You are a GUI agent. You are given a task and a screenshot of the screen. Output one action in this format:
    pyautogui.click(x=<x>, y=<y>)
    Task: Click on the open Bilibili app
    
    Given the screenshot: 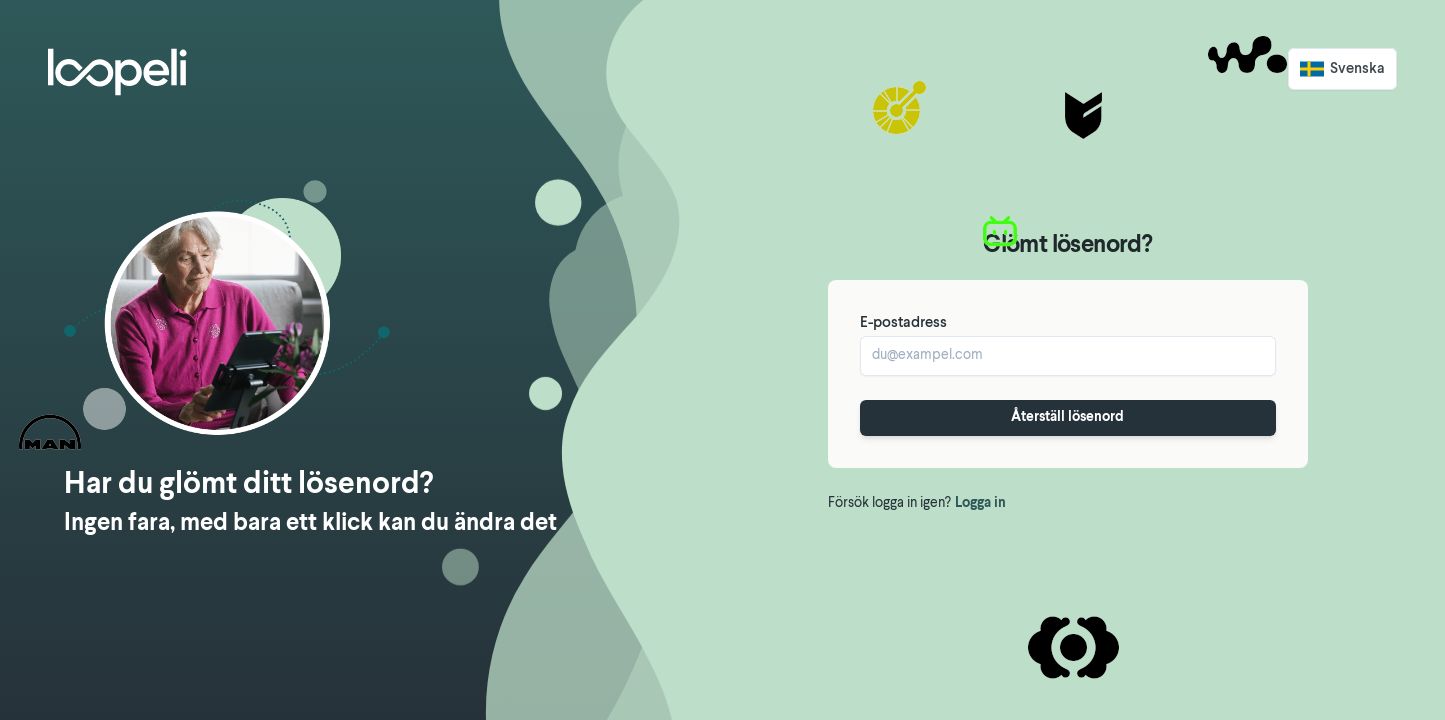 What is the action you would take?
    pyautogui.click(x=1000, y=231)
    